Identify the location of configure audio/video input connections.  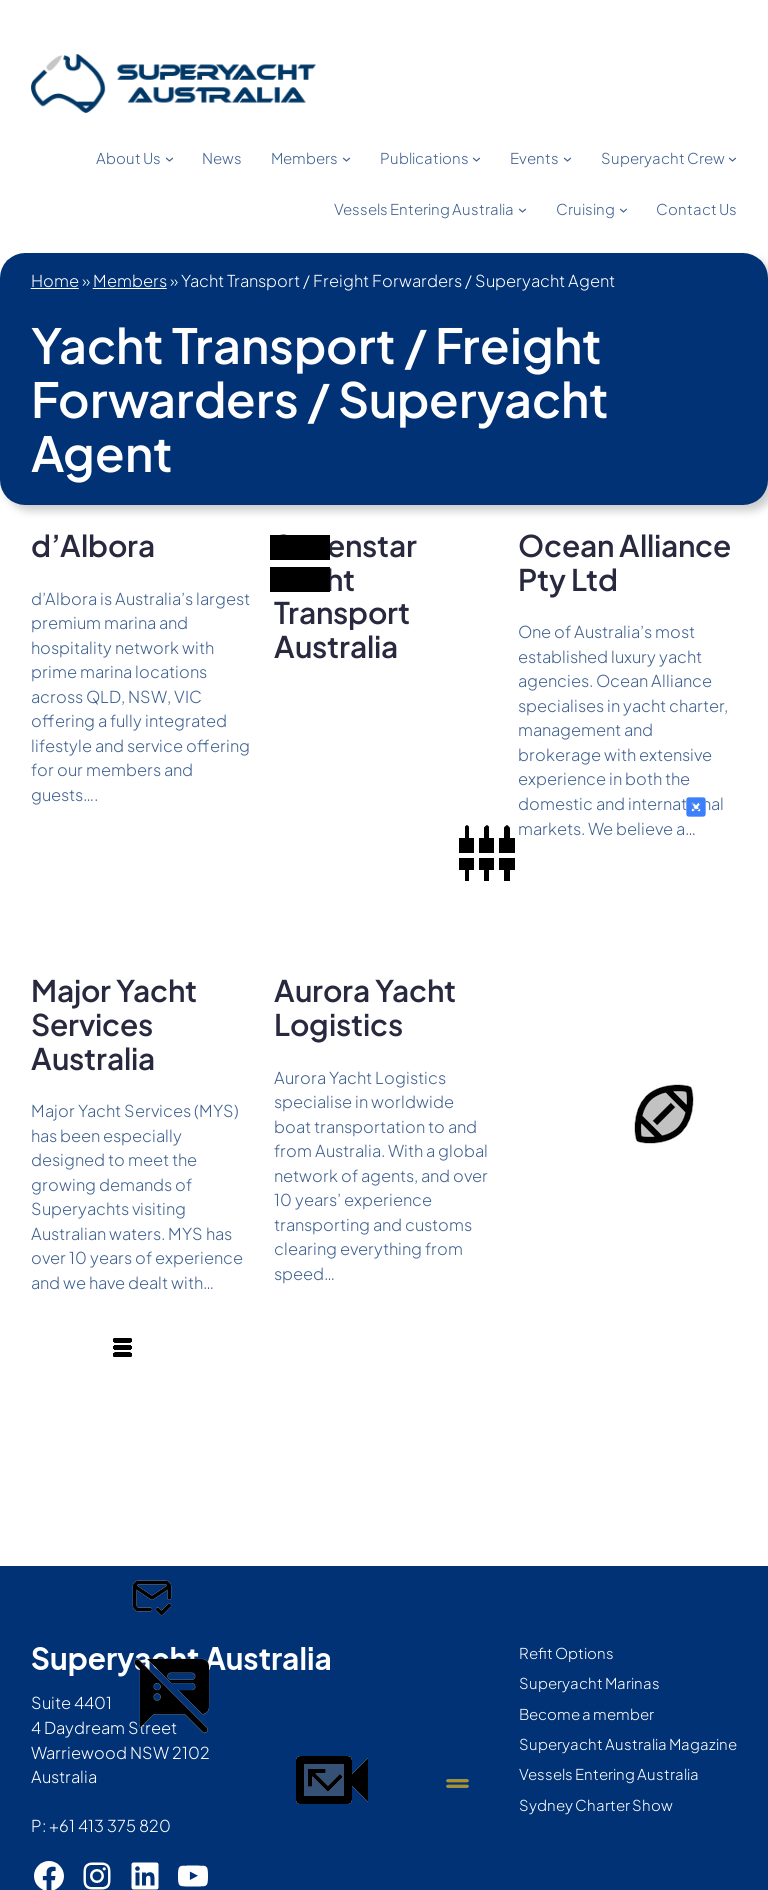
(487, 853).